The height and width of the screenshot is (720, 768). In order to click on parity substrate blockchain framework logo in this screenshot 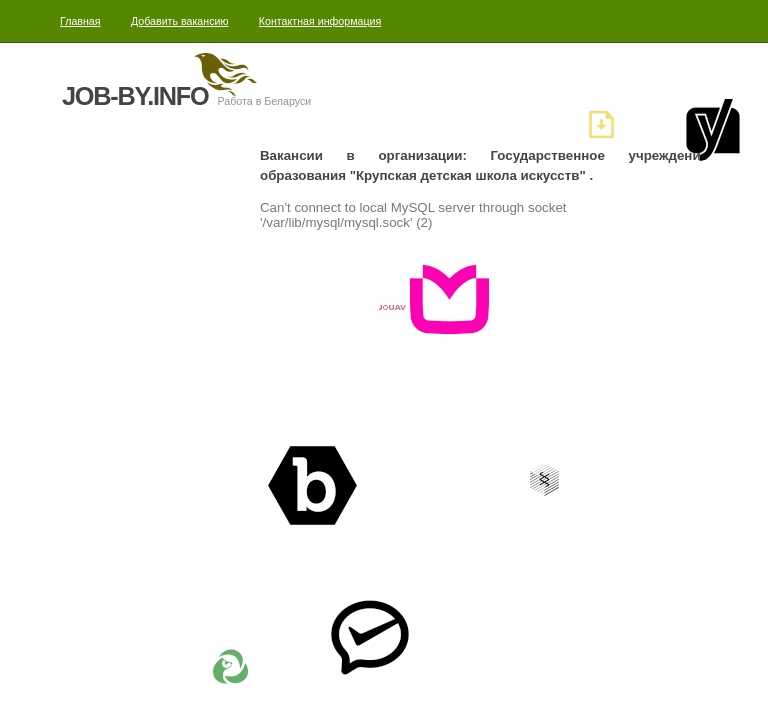, I will do `click(544, 479)`.